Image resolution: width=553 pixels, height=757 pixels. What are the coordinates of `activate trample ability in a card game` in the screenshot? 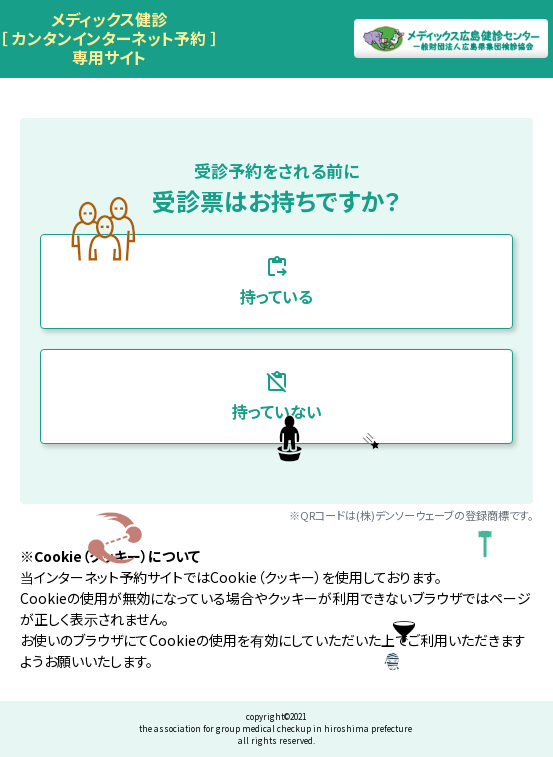 It's located at (485, 544).